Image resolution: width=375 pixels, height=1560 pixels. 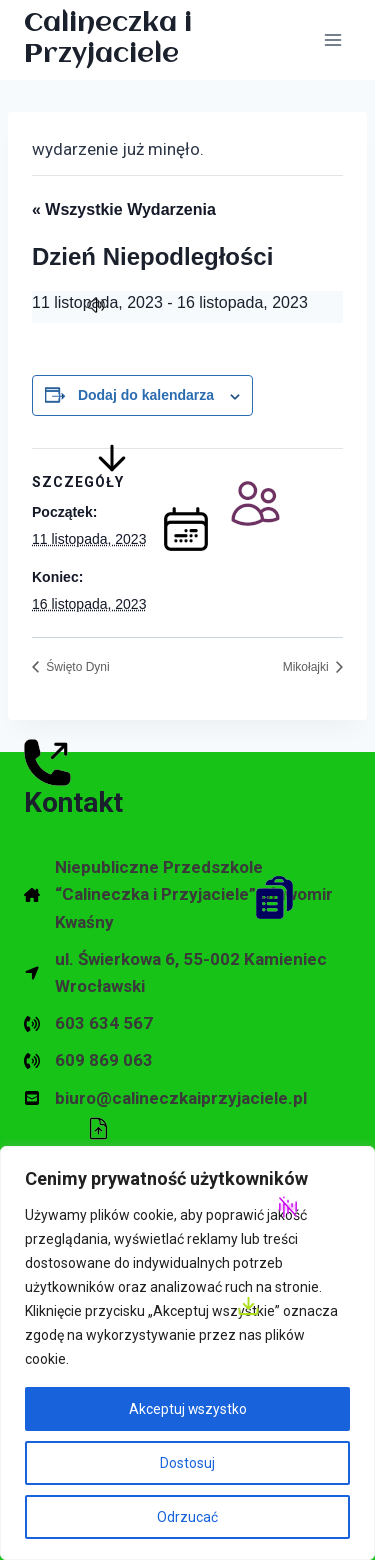 What do you see at coordinates (255, 503) in the screenshot?
I see `view all users or contacts` at bounding box center [255, 503].